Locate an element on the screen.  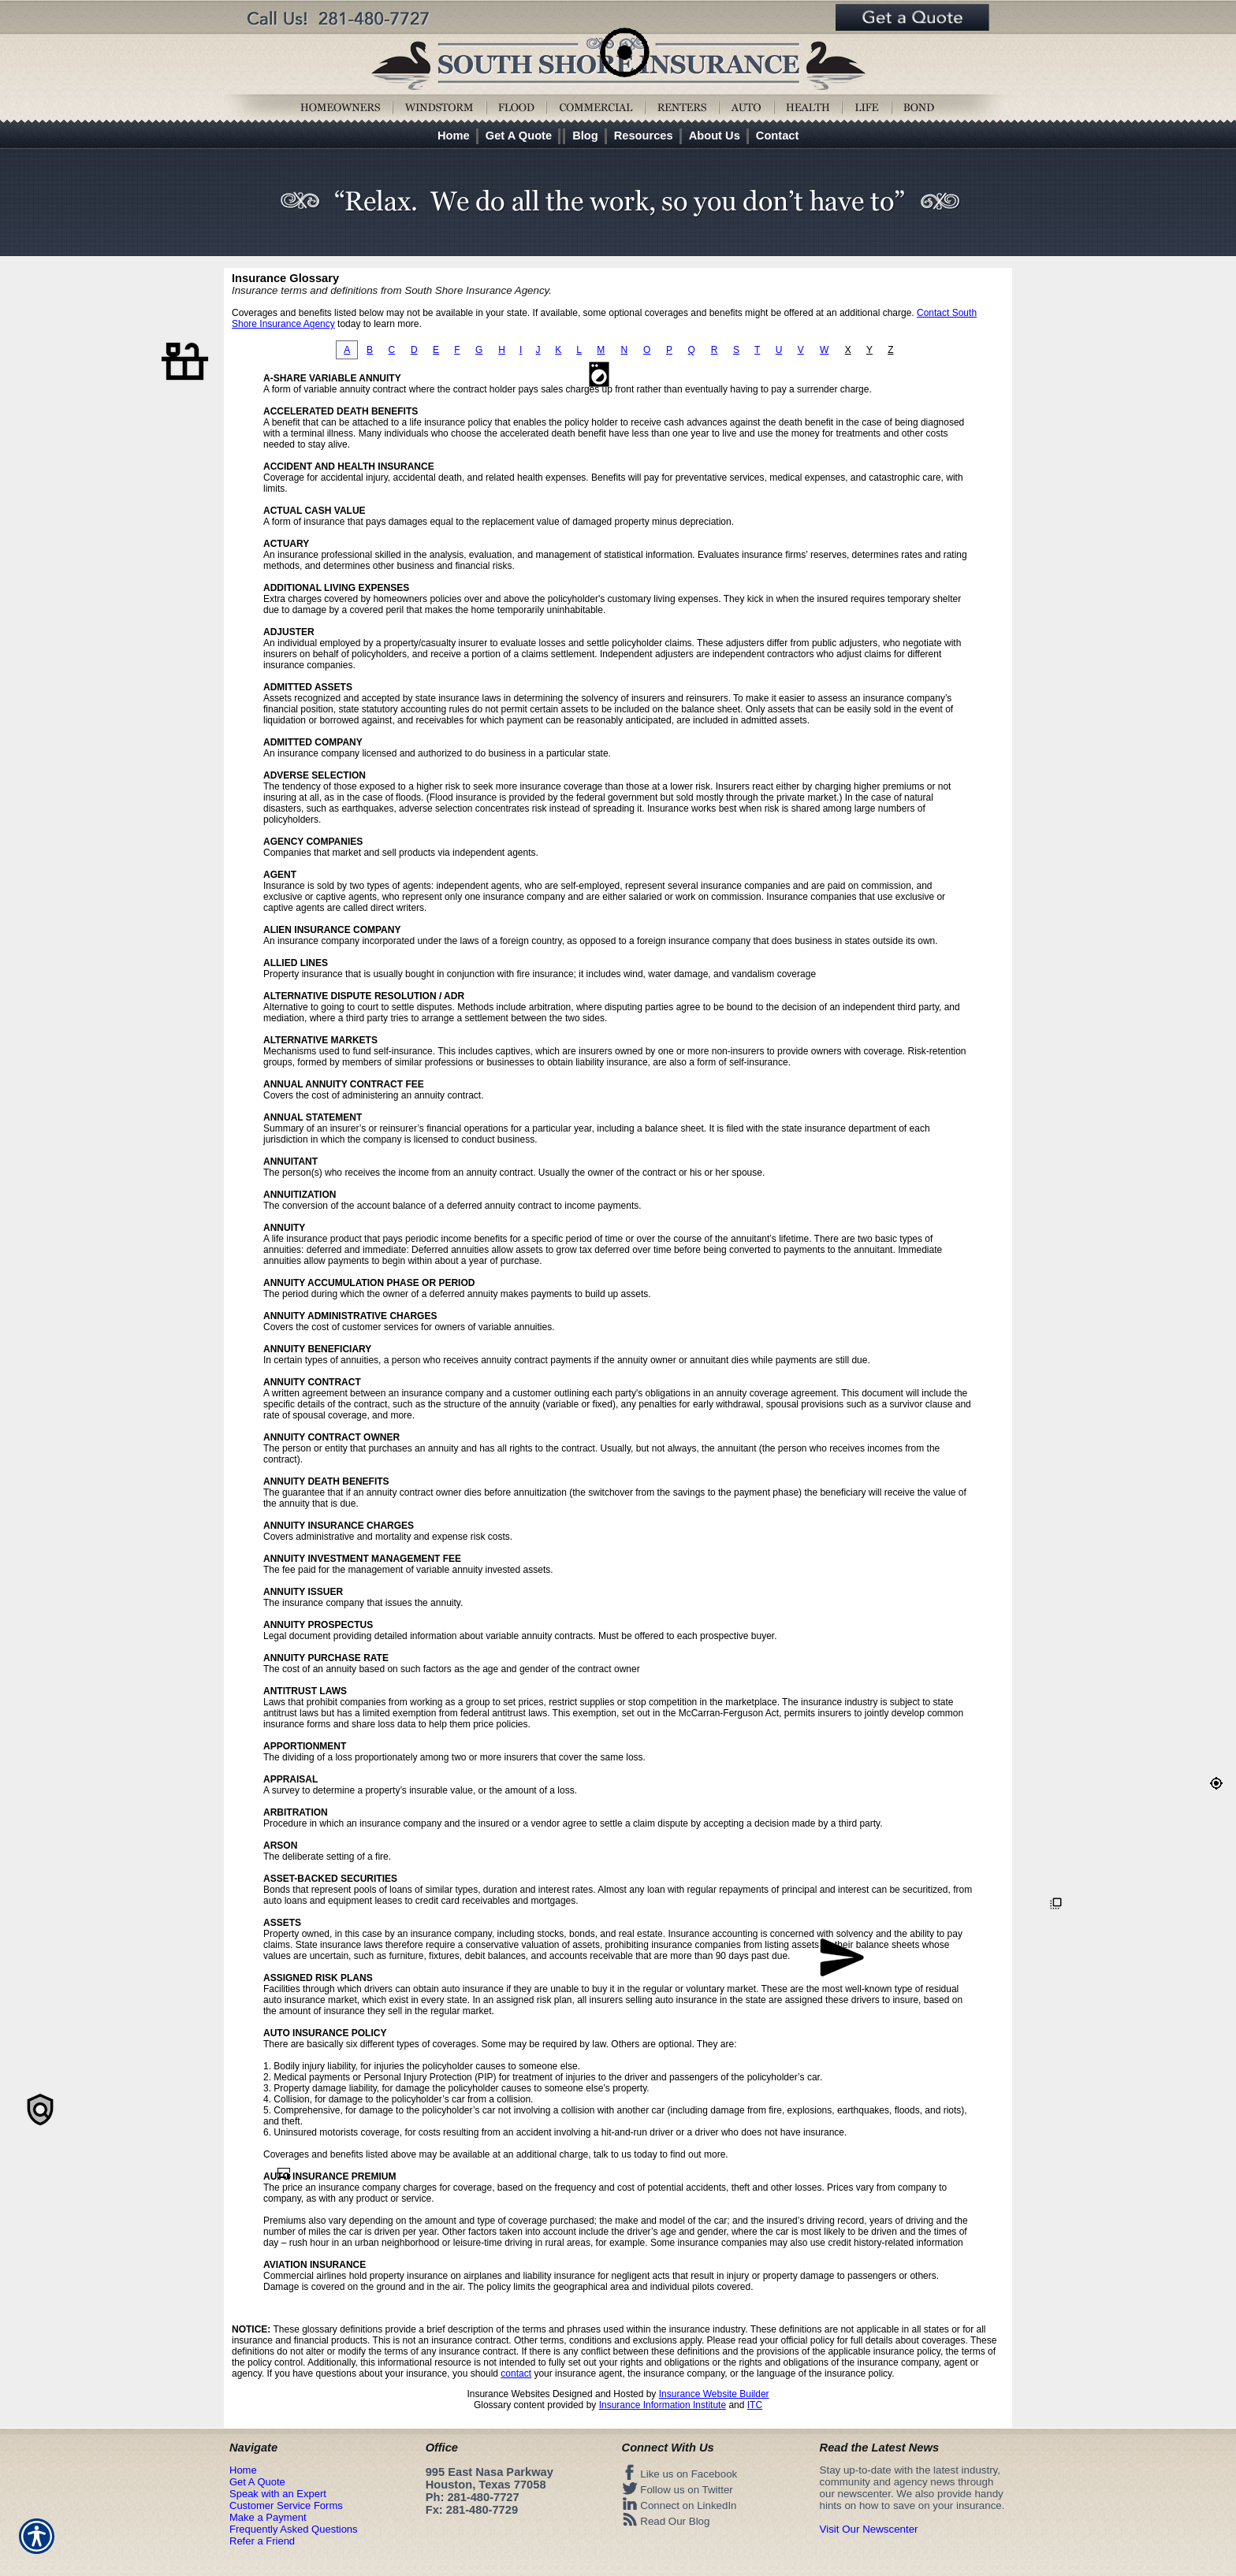
adjust image or display settings is located at coordinates (624, 52).